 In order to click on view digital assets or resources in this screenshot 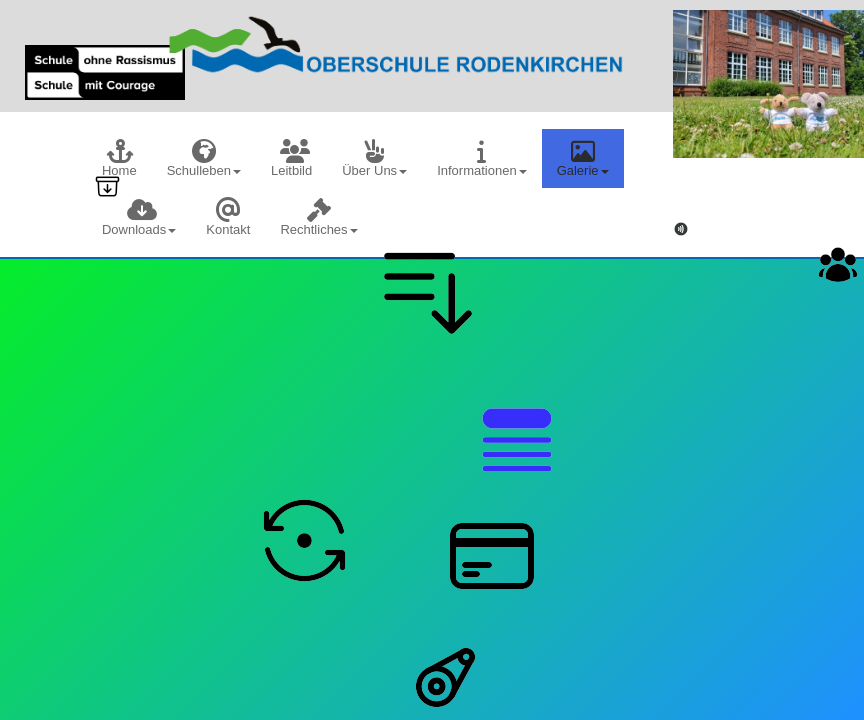, I will do `click(445, 677)`.